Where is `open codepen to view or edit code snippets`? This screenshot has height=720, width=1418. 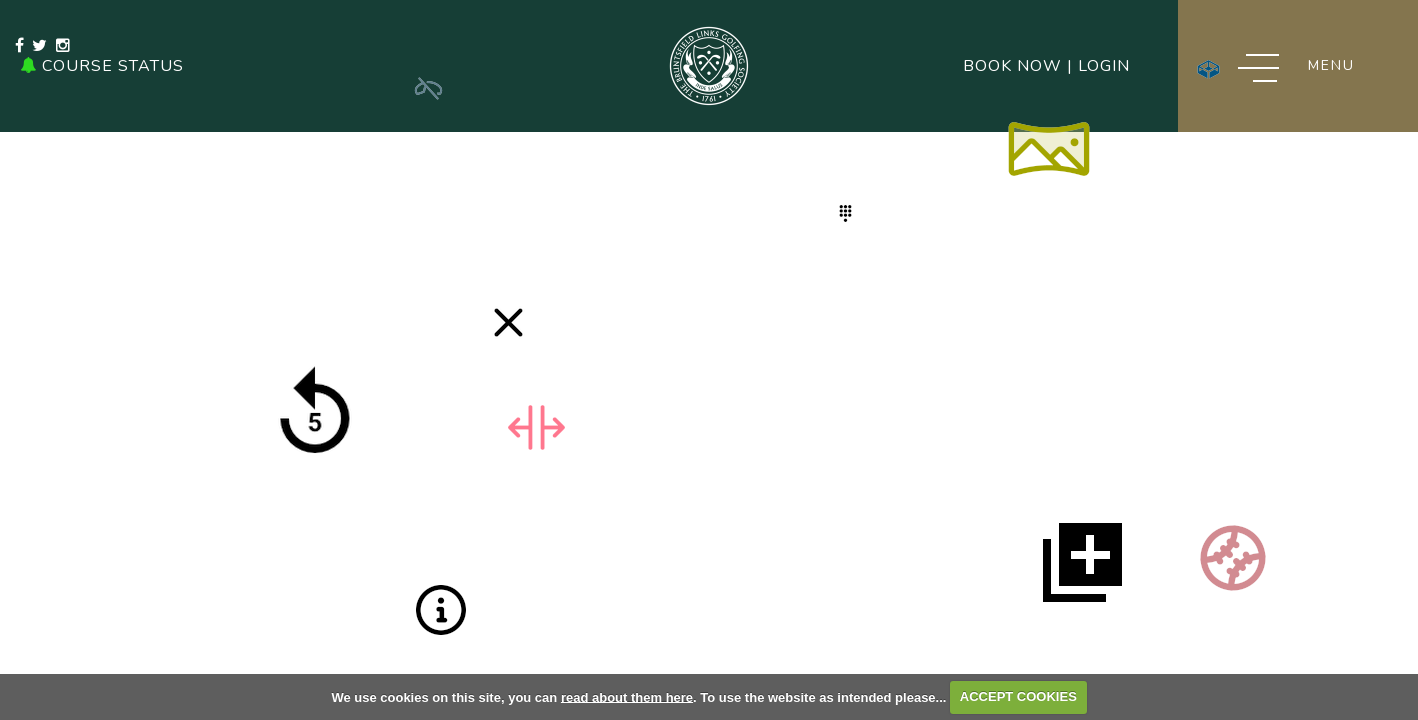 open codepen to view or edit code snippets is located at coordinates (1208, 69).